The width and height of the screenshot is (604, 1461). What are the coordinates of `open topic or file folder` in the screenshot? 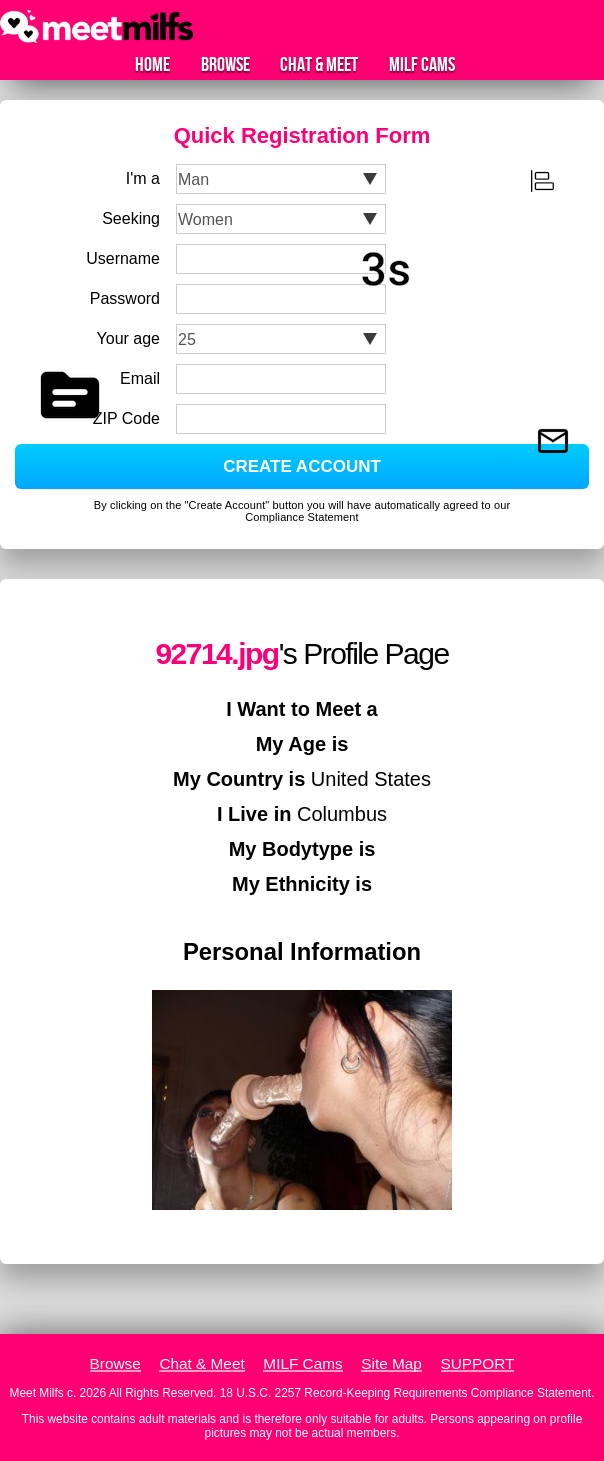 It's located at (70, 395).